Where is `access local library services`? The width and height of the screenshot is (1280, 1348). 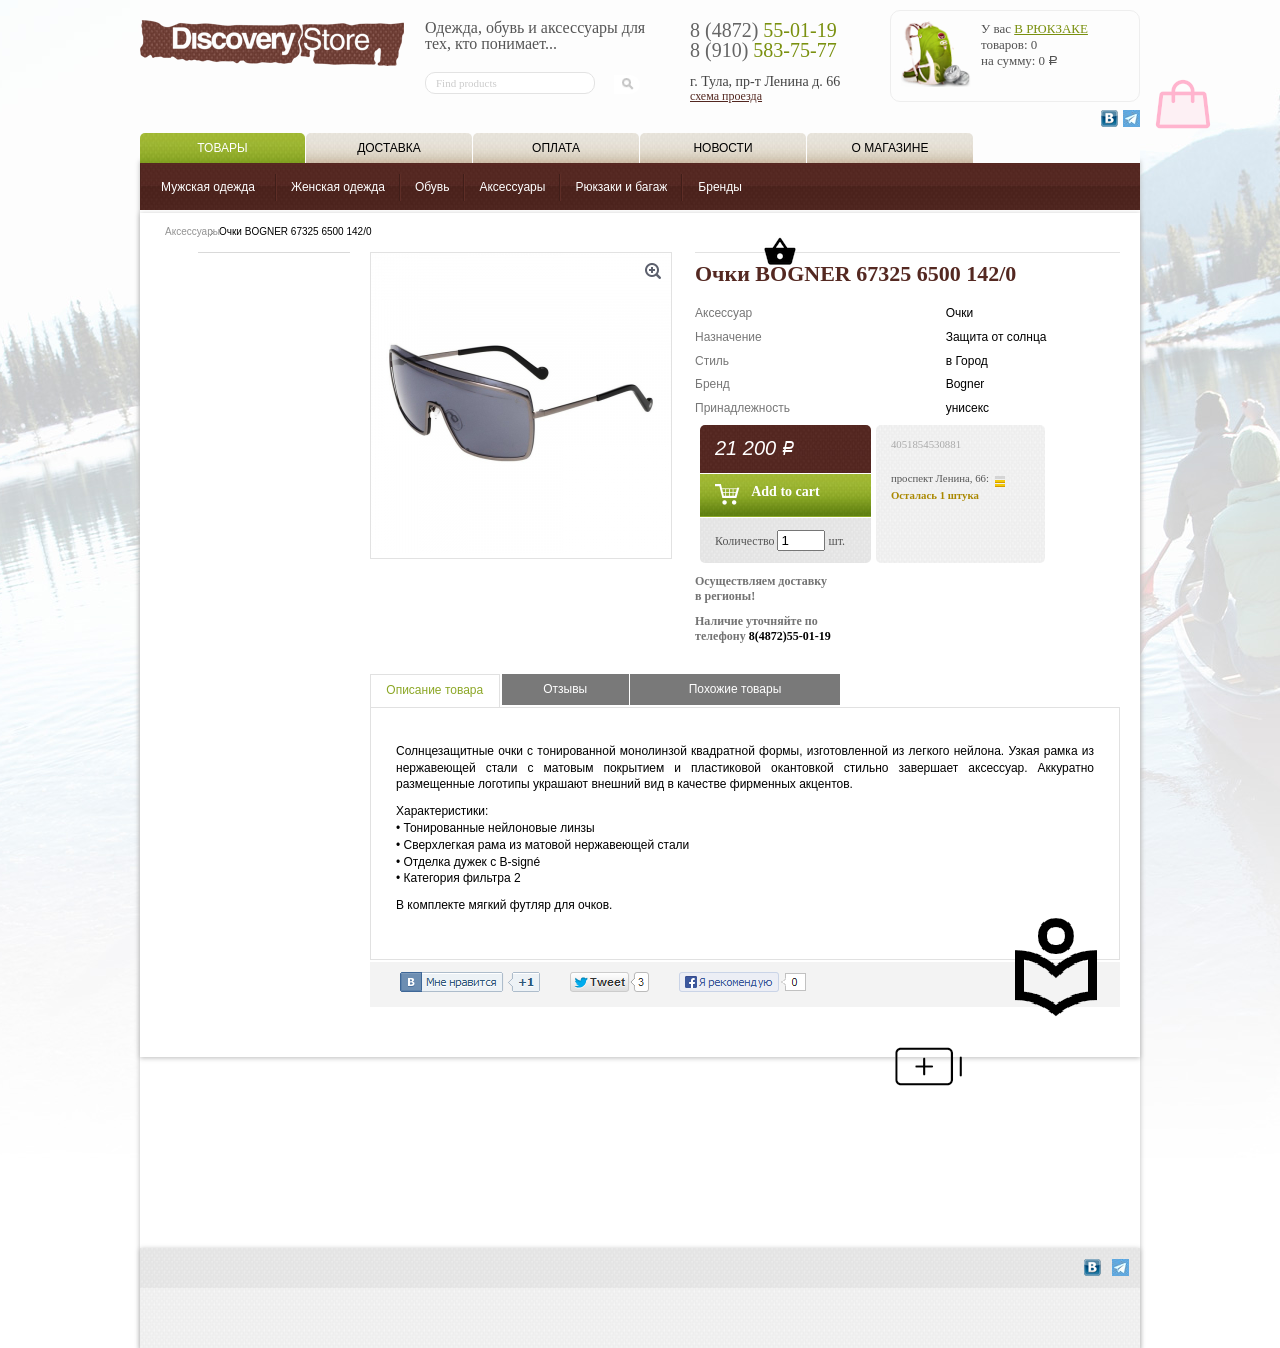
access local library services is located at coordinates (1056, 968).